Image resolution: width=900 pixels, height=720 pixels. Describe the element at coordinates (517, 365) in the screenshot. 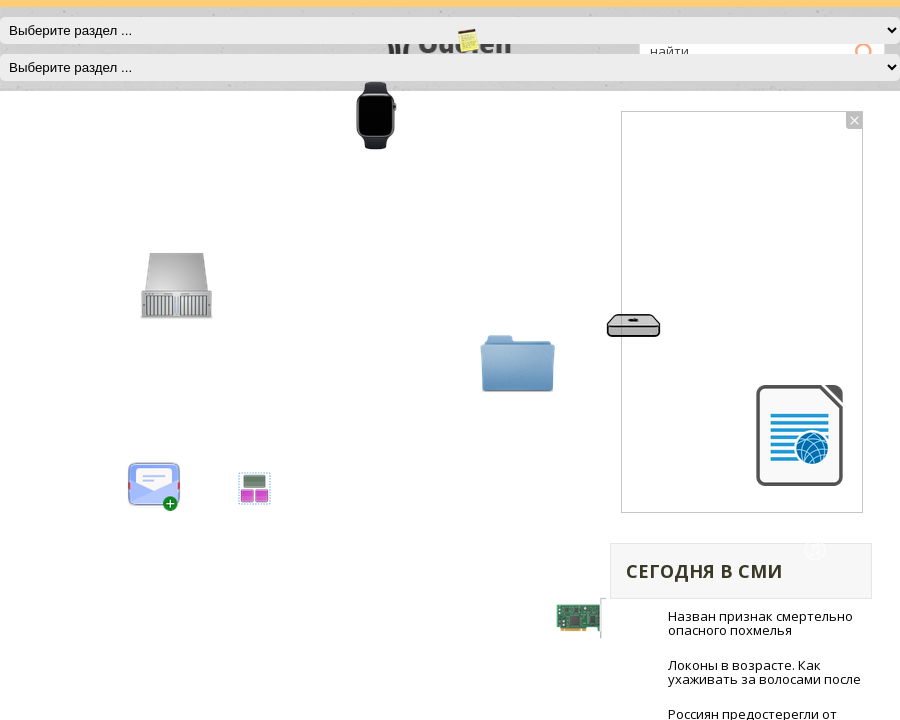

I see `access notes or text annotations in the organizer` at that location.